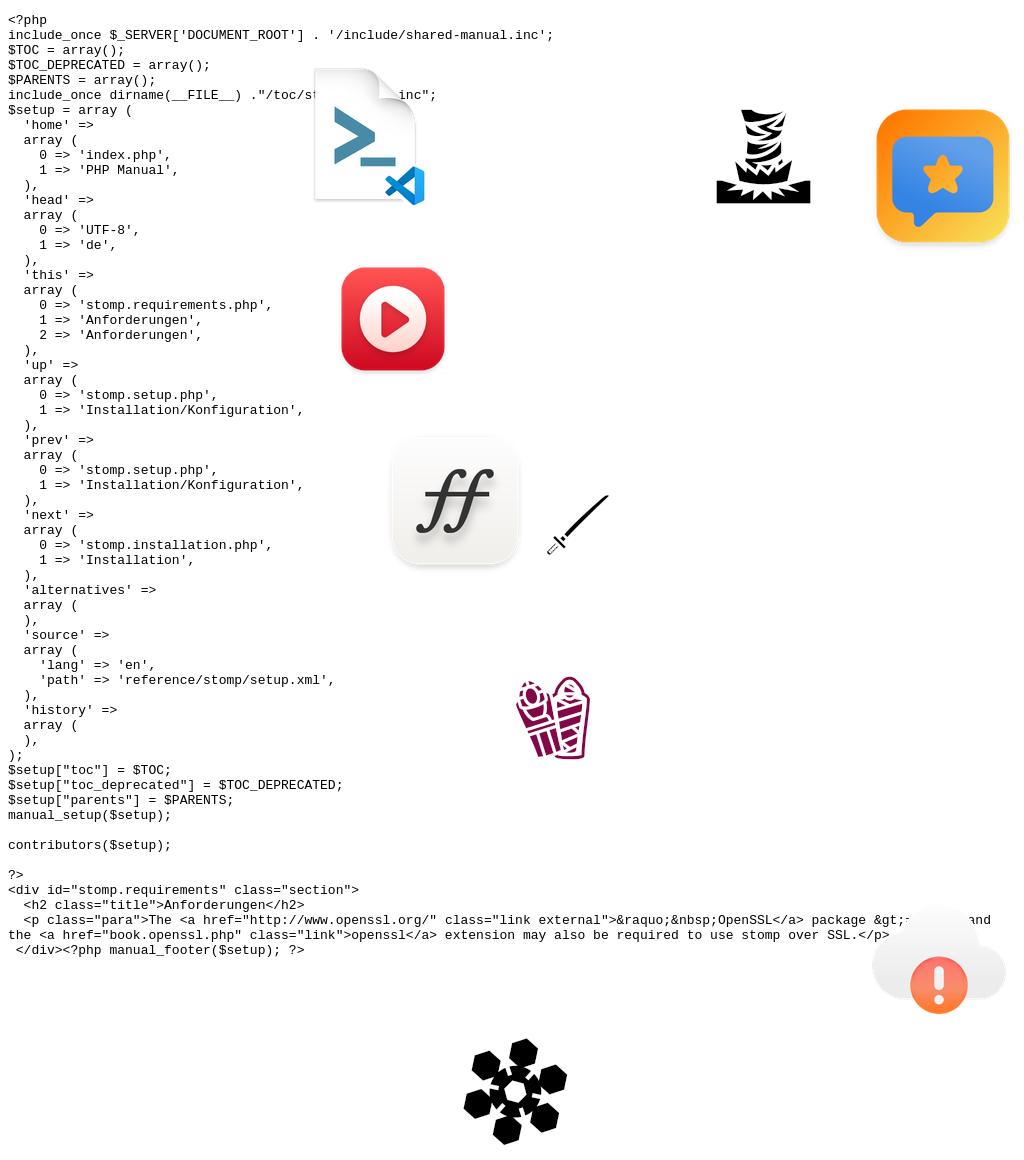  What do you see at coordinates (939, 959) in the screenshot?
I see `severe weather alert notification` at bounding box center [939, 959].